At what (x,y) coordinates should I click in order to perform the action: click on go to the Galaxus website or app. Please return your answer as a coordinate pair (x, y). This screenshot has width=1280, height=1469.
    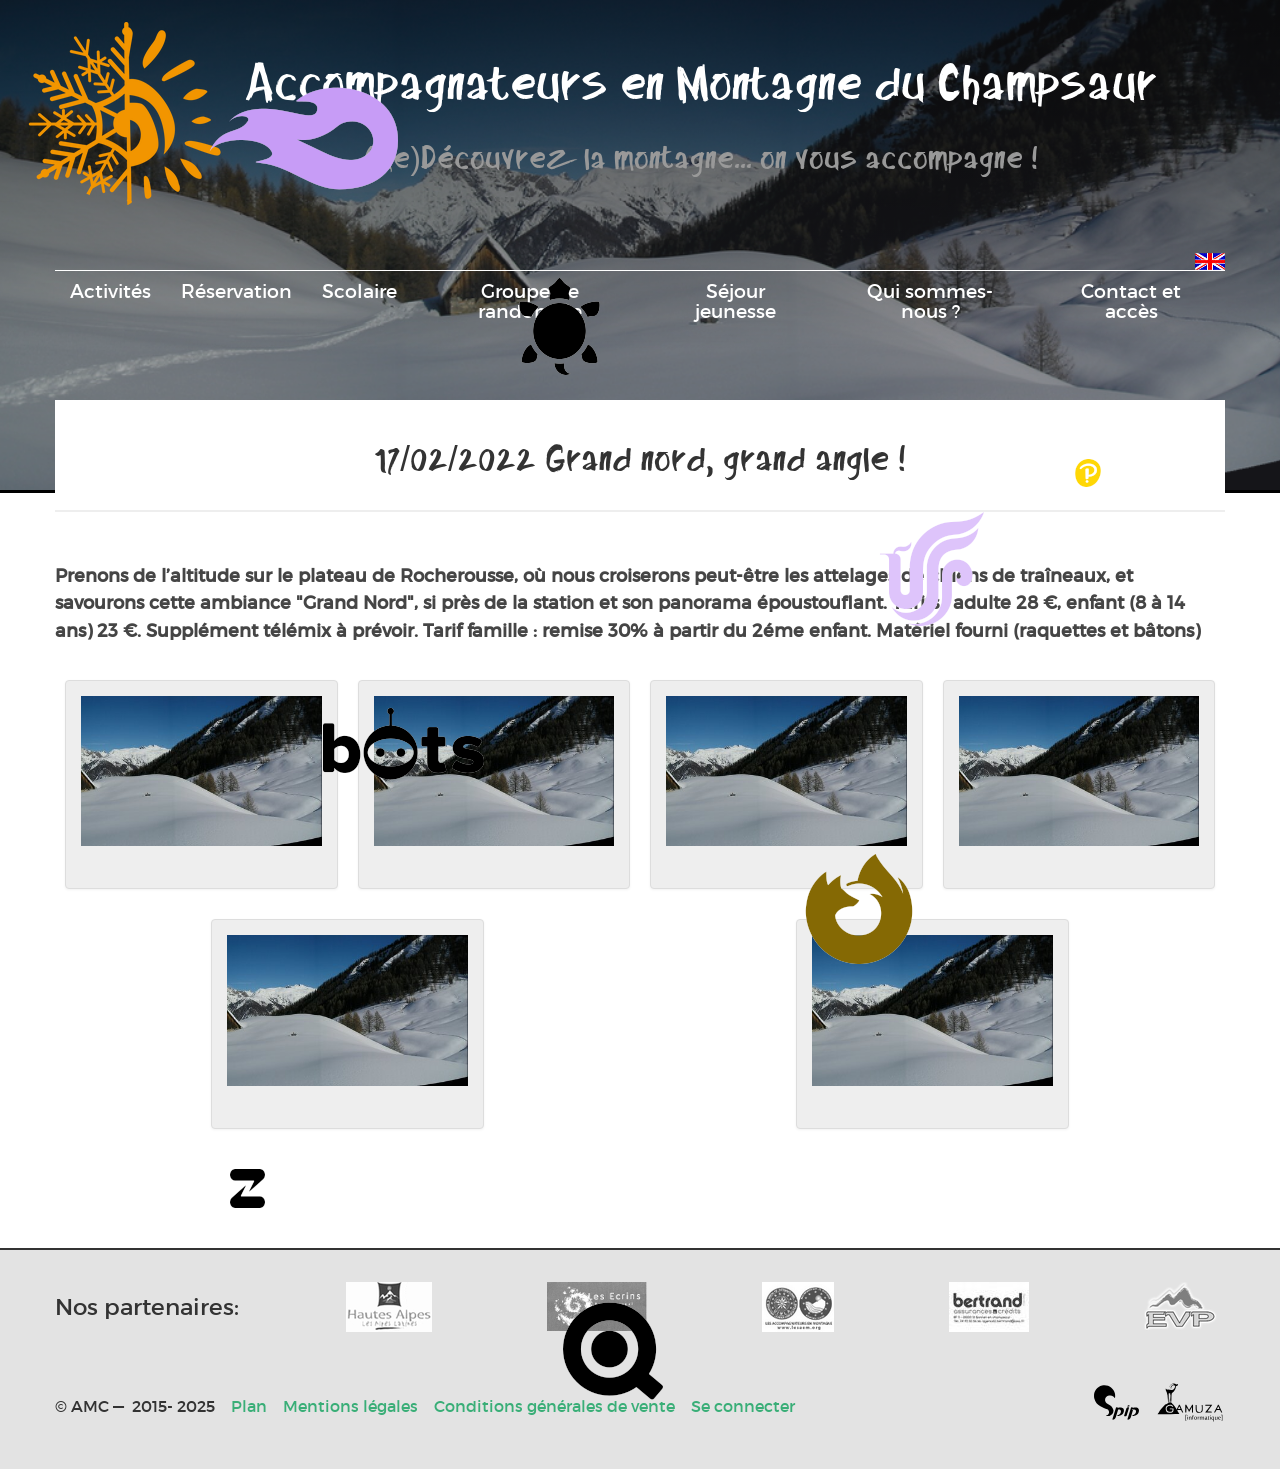
    Looking at the image, I should click on (559, 326).